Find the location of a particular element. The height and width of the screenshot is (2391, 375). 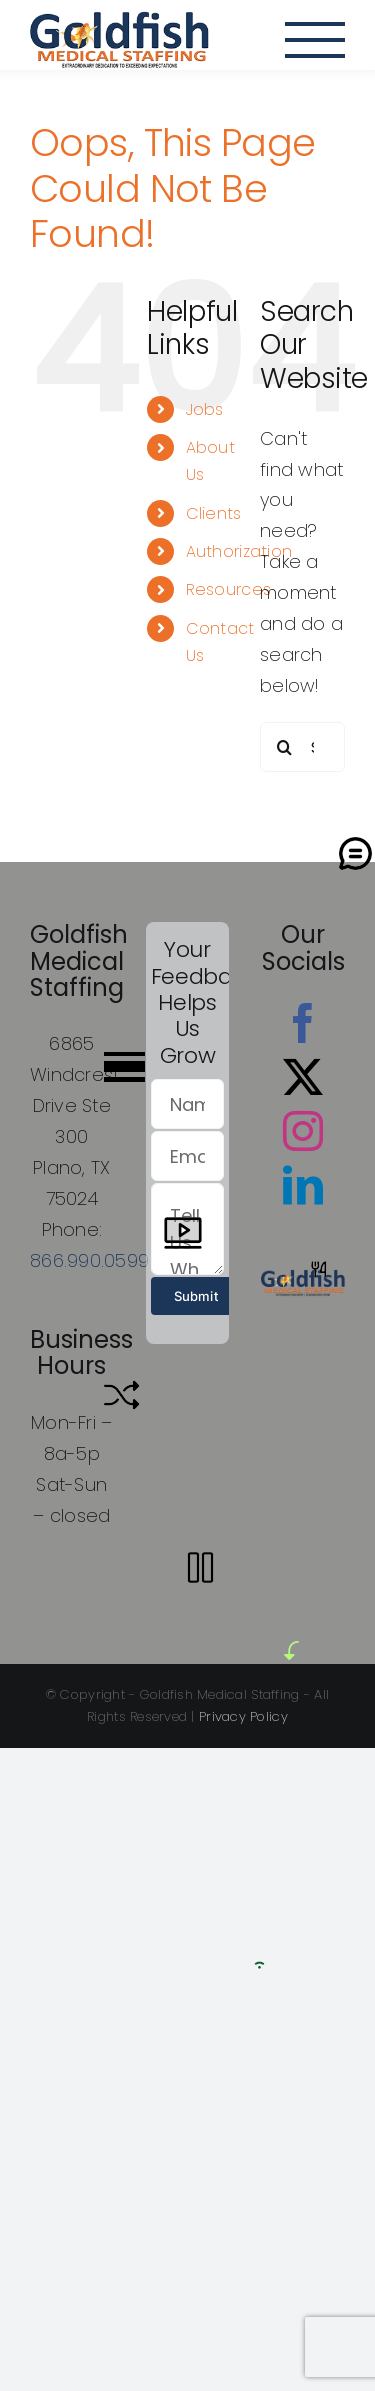

go back and down in navigation is located at coordinates (291, 1650).